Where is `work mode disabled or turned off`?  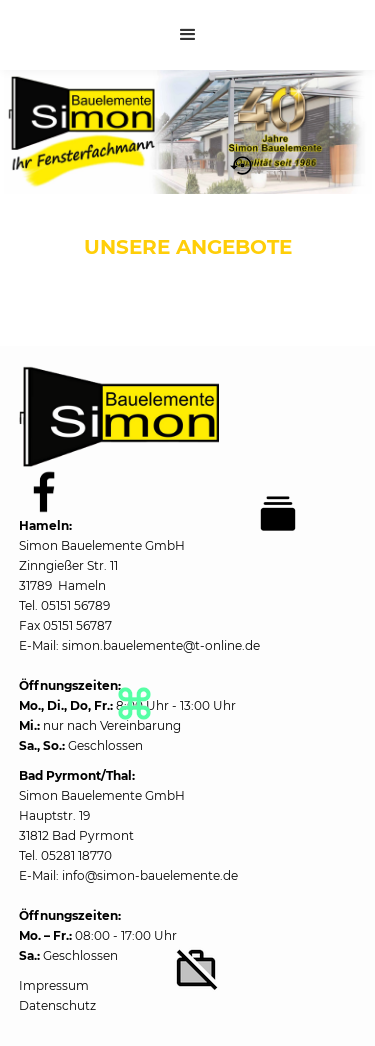
work mode disabled or turned off is located at coordinates (196, 969).